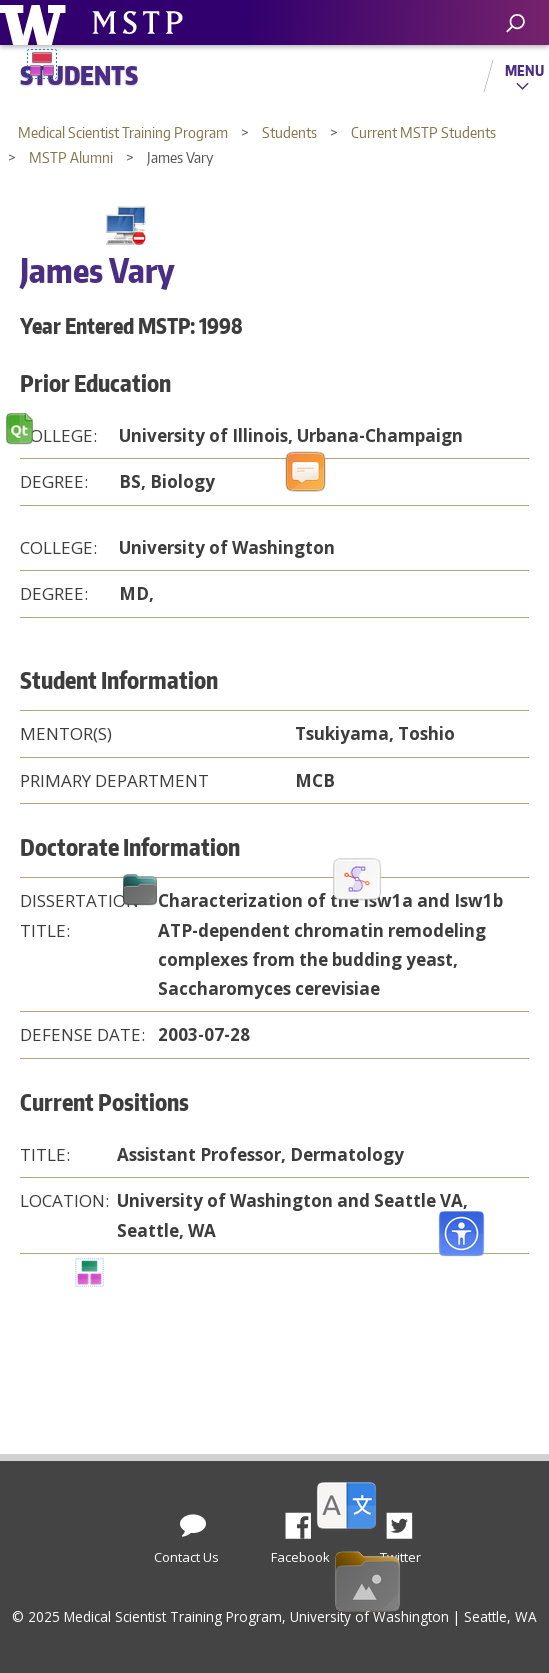  I want to click on a QML source file used in Qt development, so click(19, 428).